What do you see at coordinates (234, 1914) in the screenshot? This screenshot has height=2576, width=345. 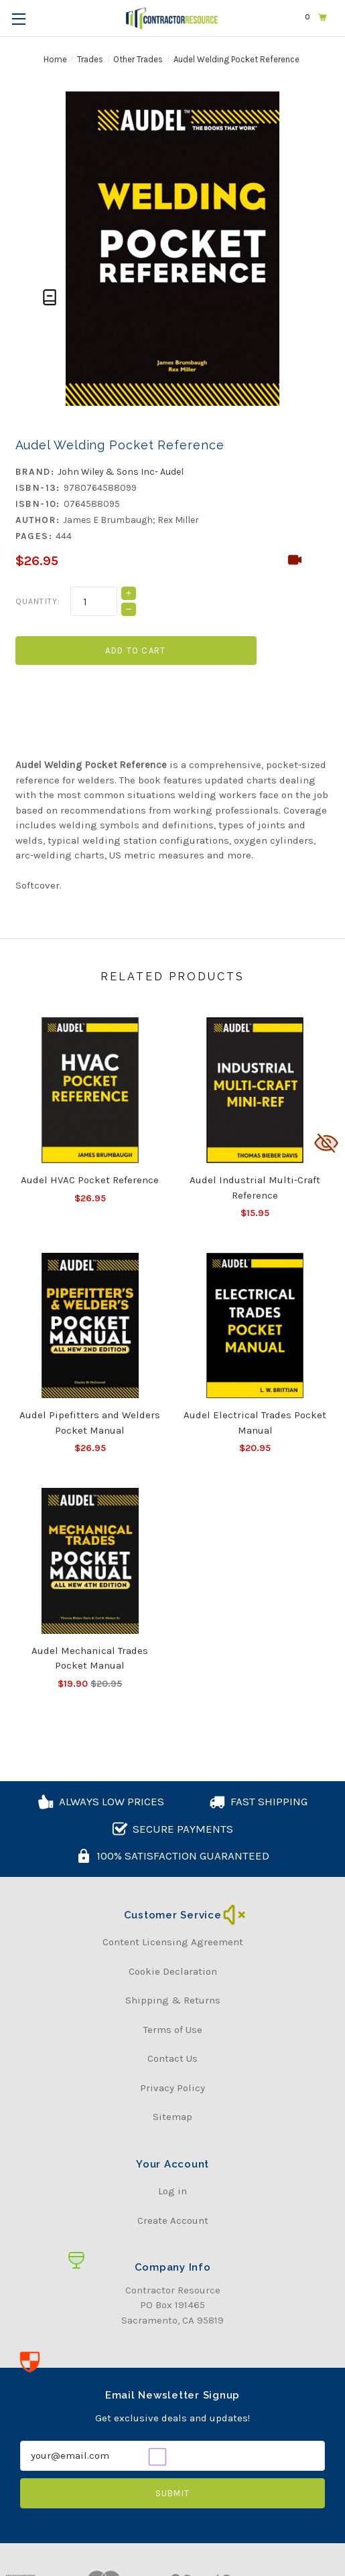 I see `mute audio or sound` at bounding box center [234, 1914].